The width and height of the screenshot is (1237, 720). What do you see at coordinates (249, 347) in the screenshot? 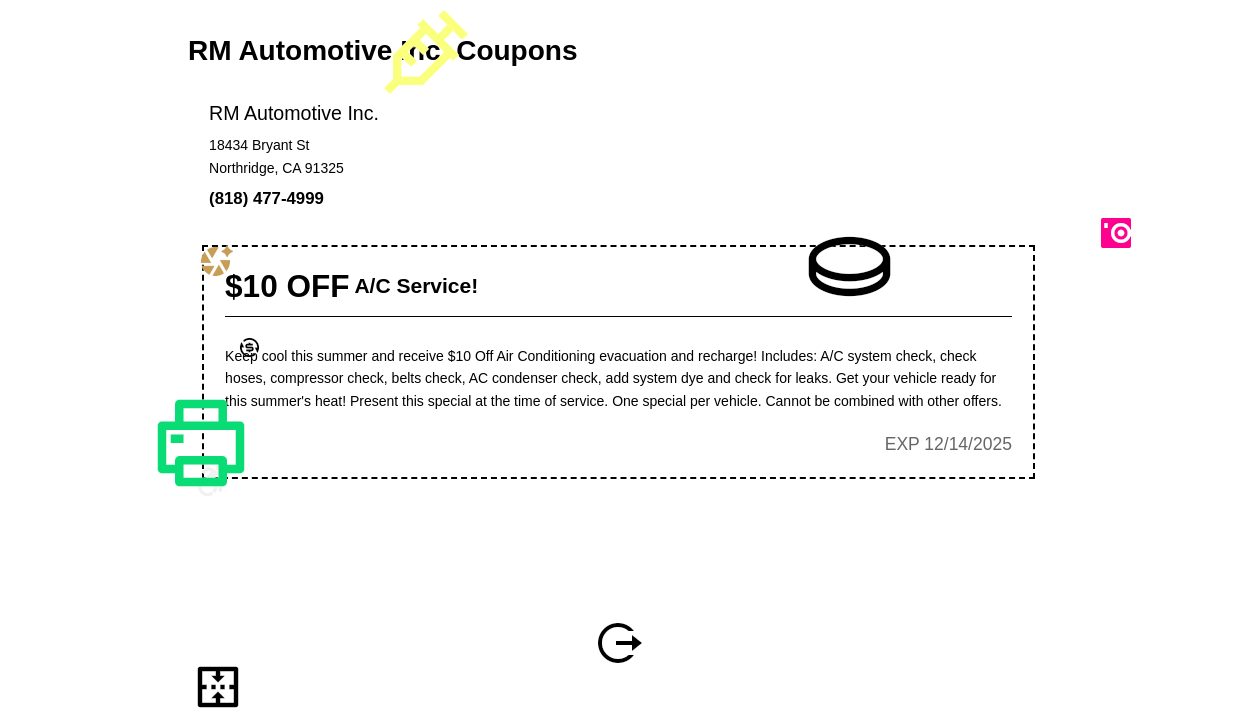
I see `currency exchange or conversion` at bounding box center [249, 347].